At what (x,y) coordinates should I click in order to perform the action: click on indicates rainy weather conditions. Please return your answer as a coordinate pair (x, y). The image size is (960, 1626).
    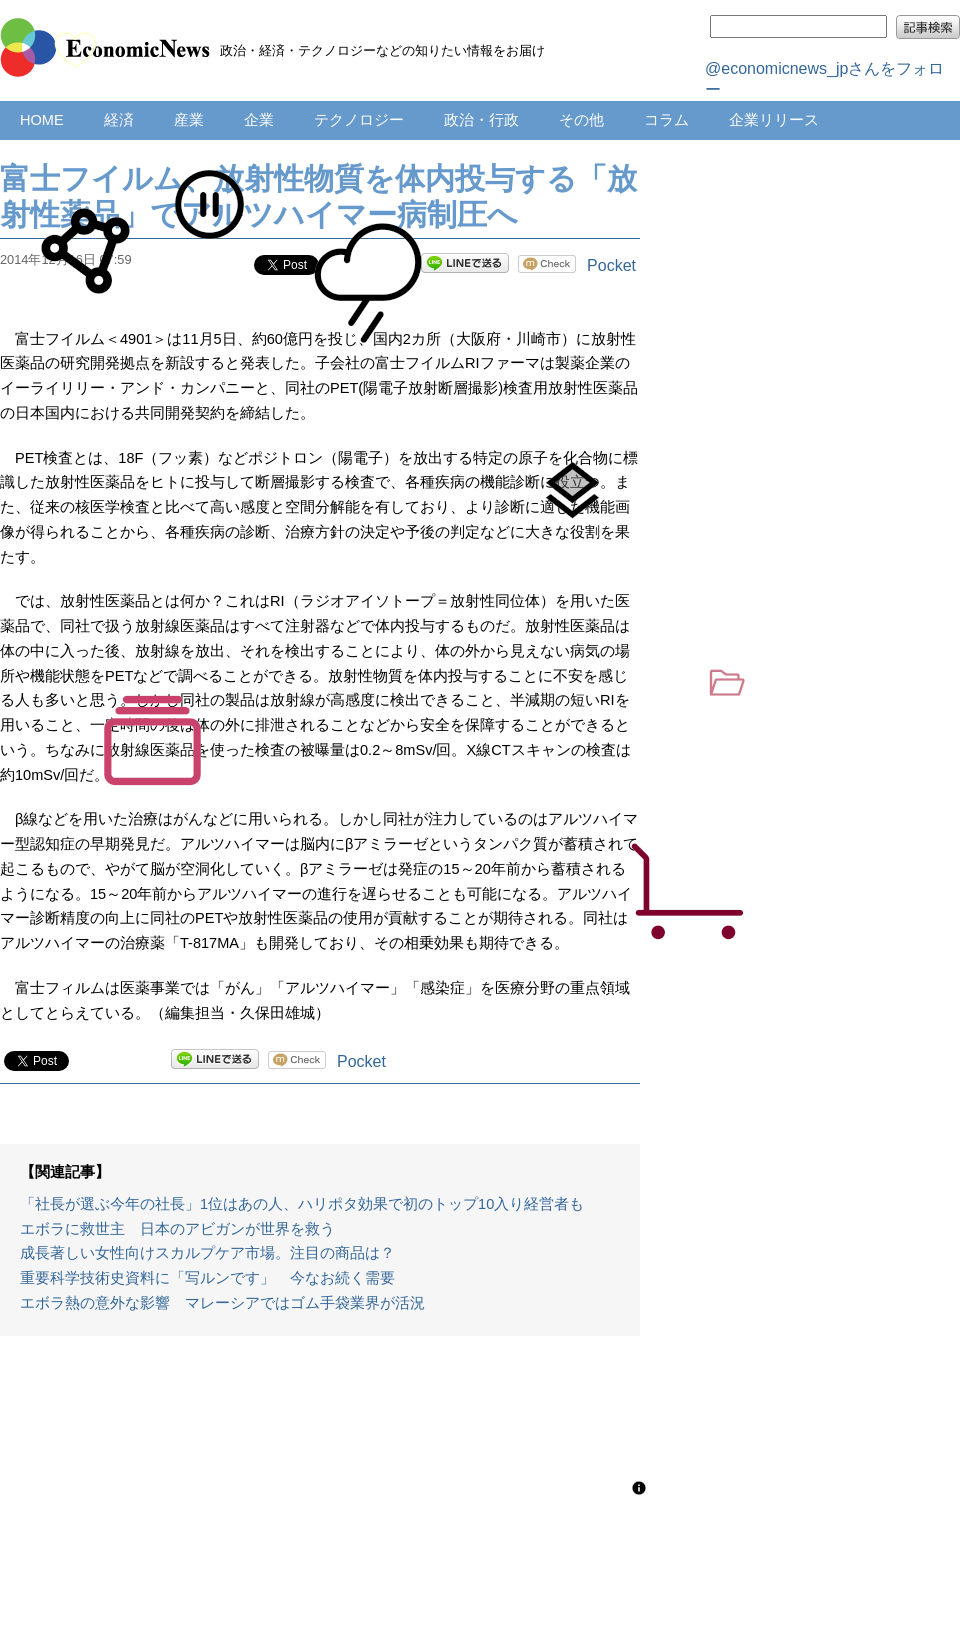
    Looking at the image, I should click on (368, 281).